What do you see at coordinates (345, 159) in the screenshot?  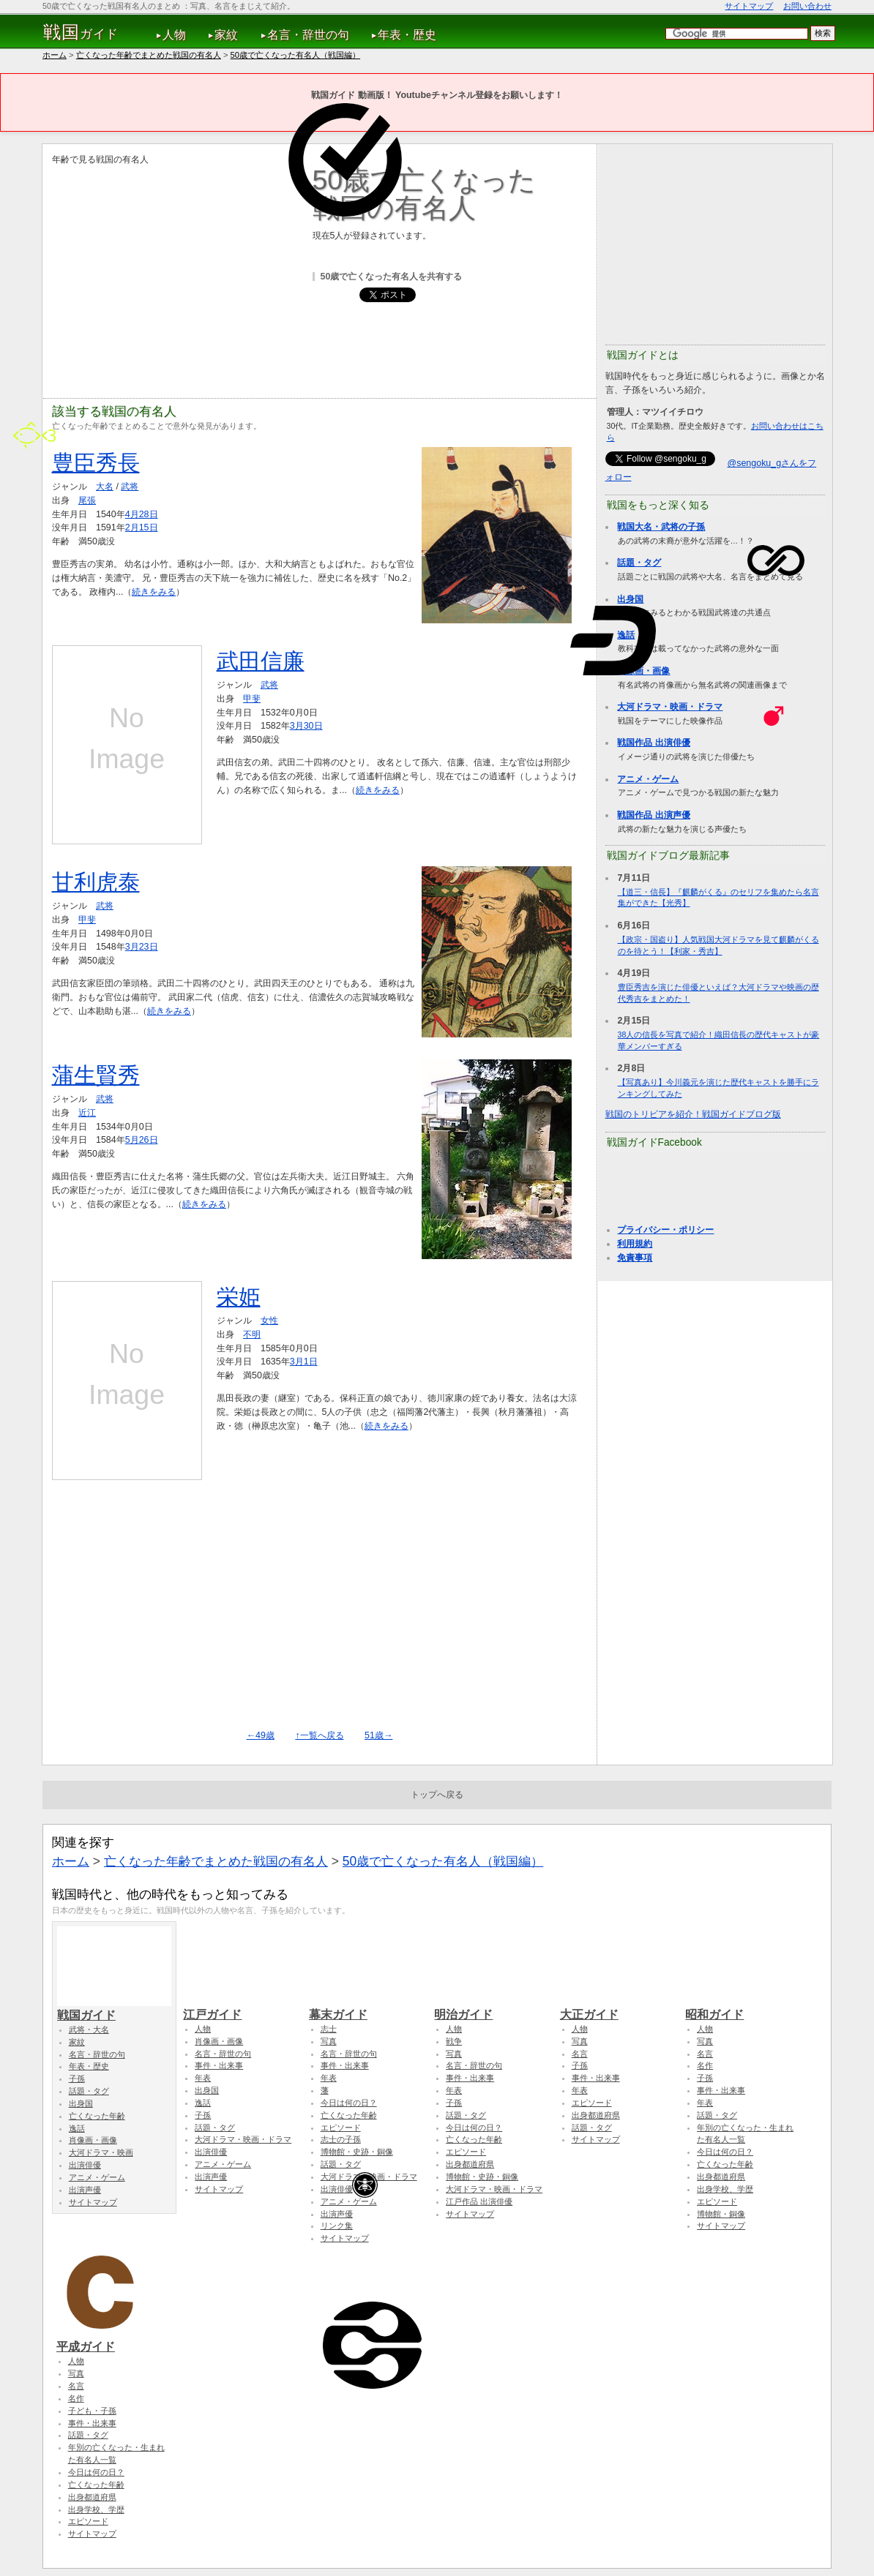 I see `norton antivirus or security software` at bounding box center [345, 159].